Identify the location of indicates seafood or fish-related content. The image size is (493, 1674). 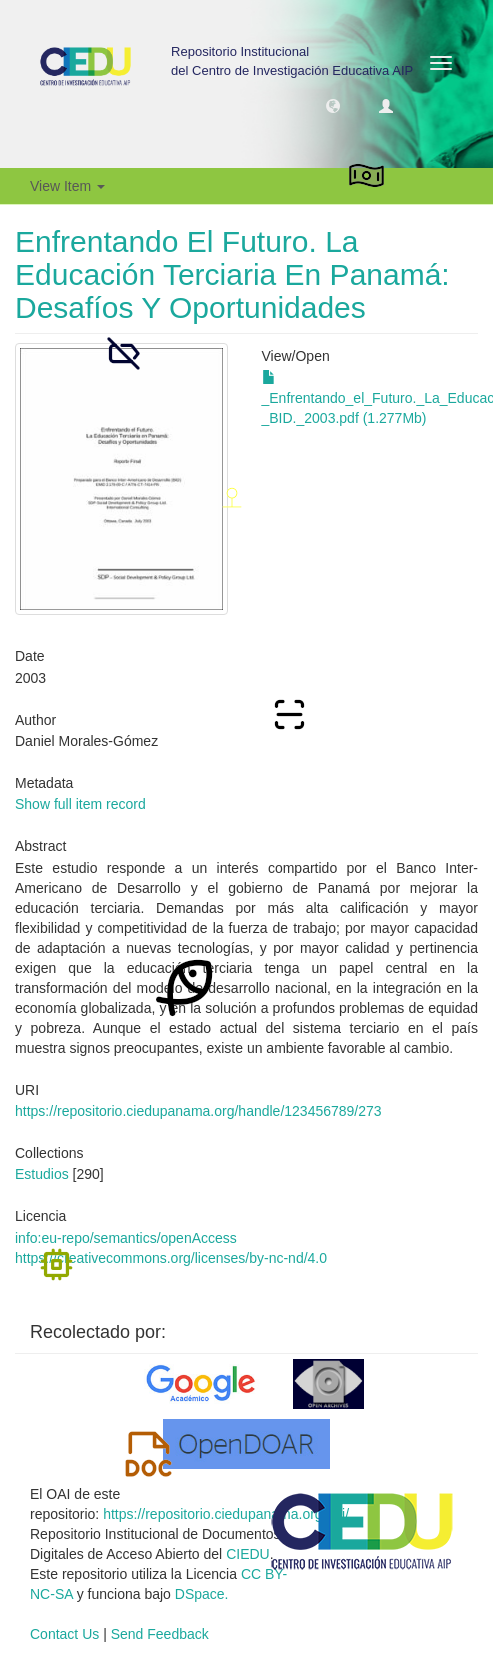
(186, 986).